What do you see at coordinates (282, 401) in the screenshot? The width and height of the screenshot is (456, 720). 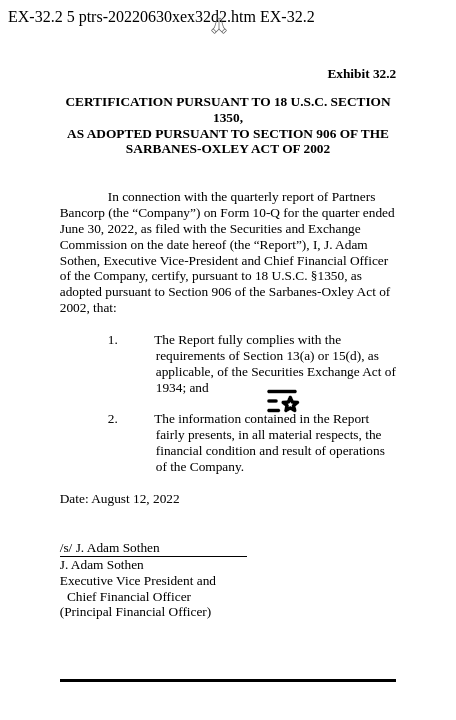 I see `view your favorites list` at bounding box center [282, 401].